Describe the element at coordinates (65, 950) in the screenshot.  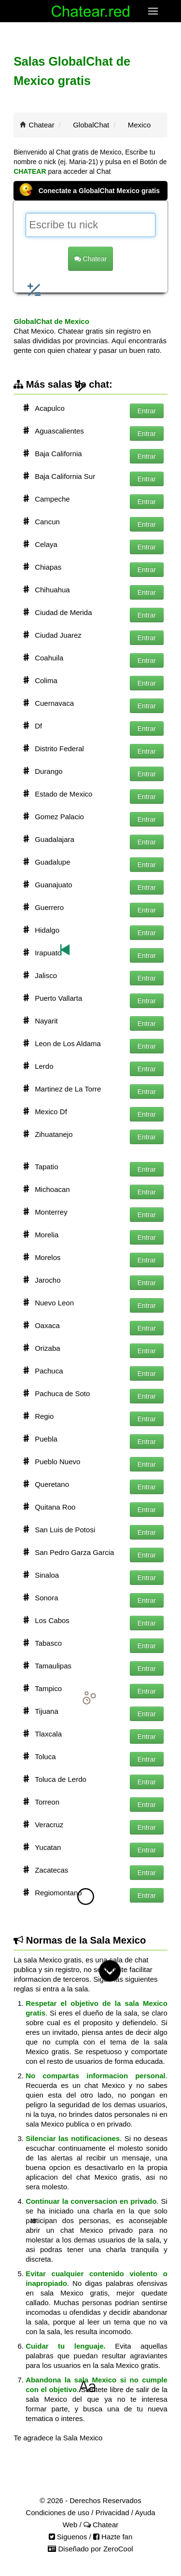
I see `skip to previous track` at that location.